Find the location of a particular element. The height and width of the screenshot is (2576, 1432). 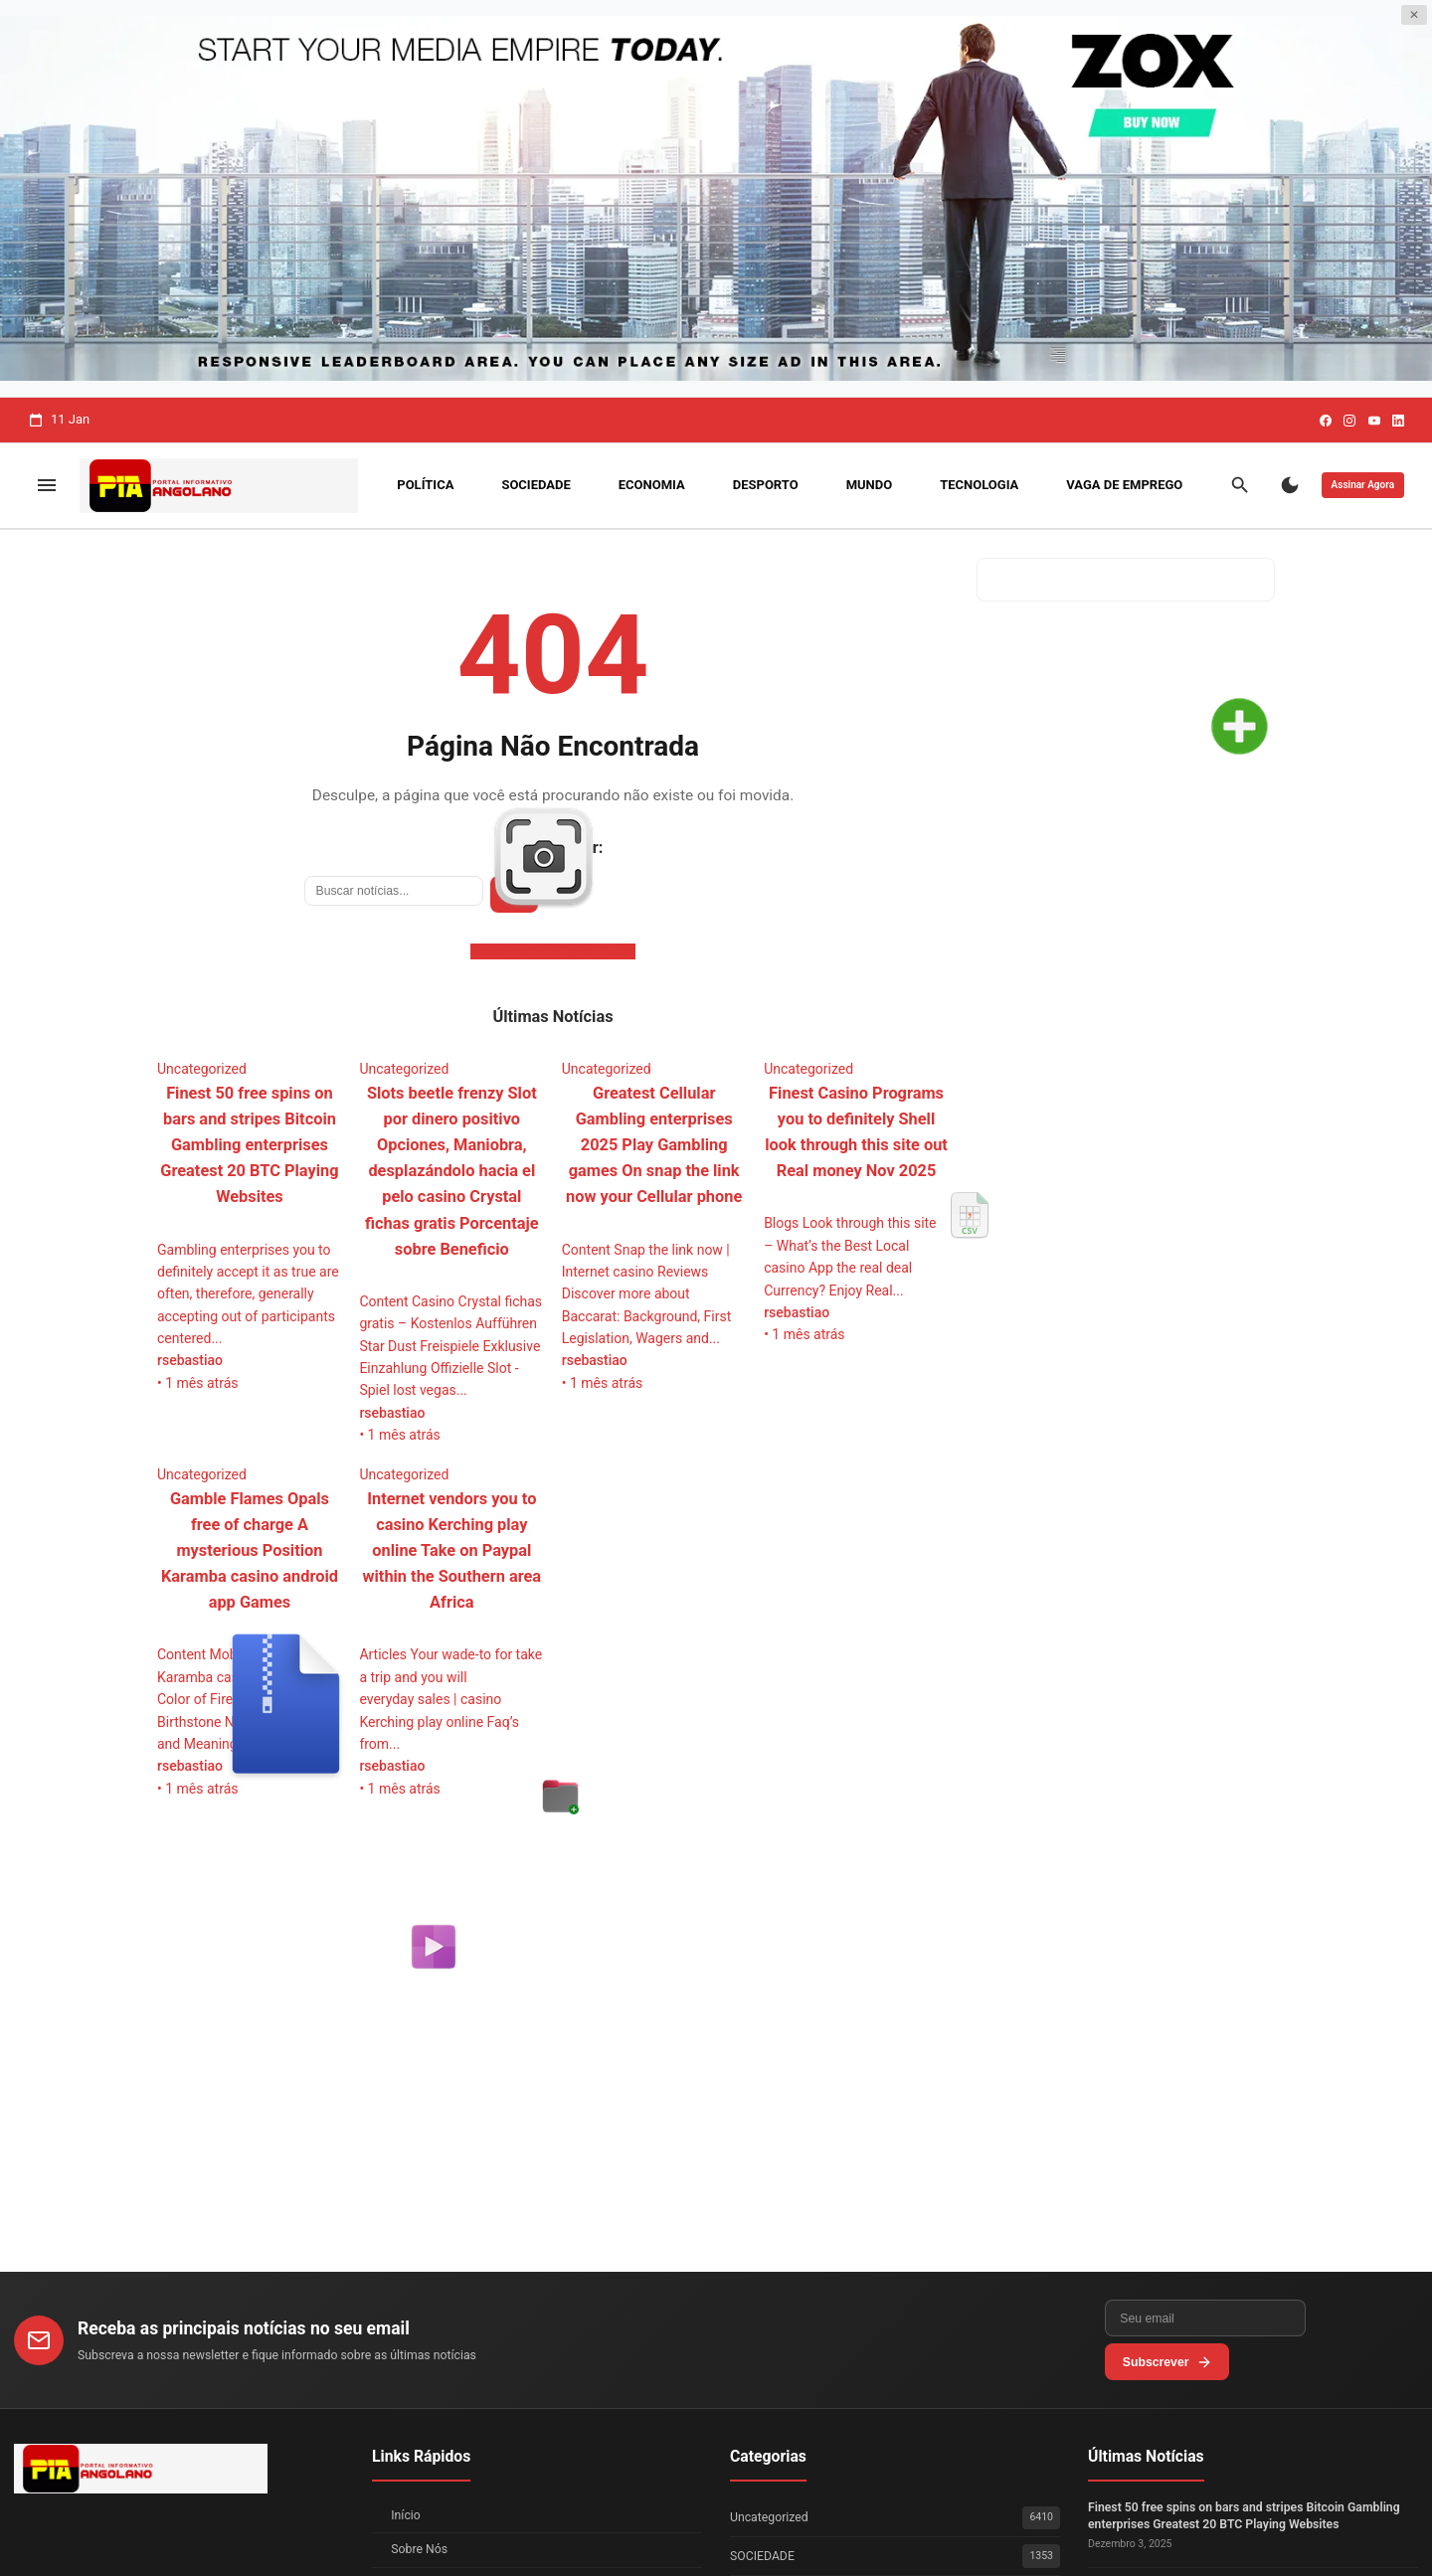

create a new folder is located at coordinates (560, 1796).